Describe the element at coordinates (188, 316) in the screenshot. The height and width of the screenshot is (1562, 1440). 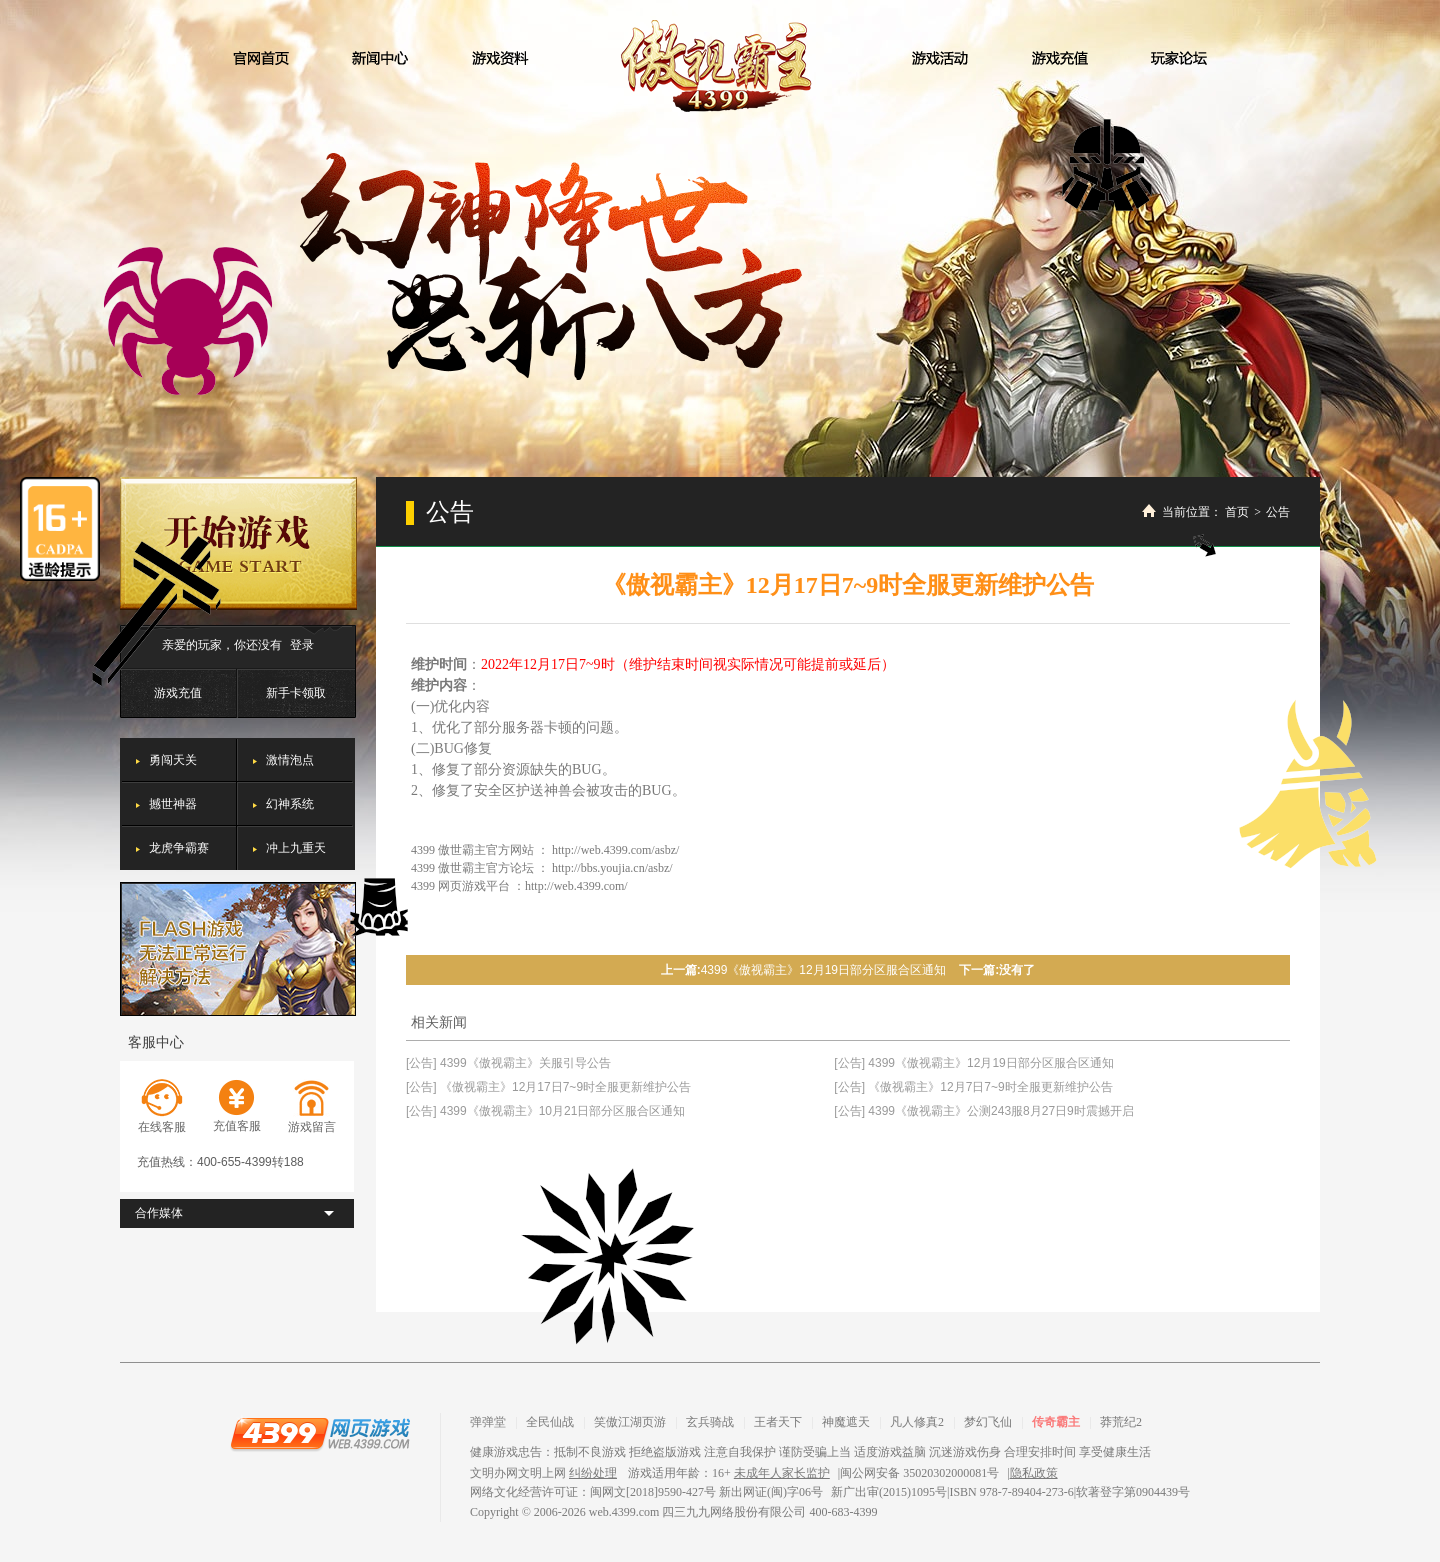
I see `indicates pest or bug-related content` at that location.